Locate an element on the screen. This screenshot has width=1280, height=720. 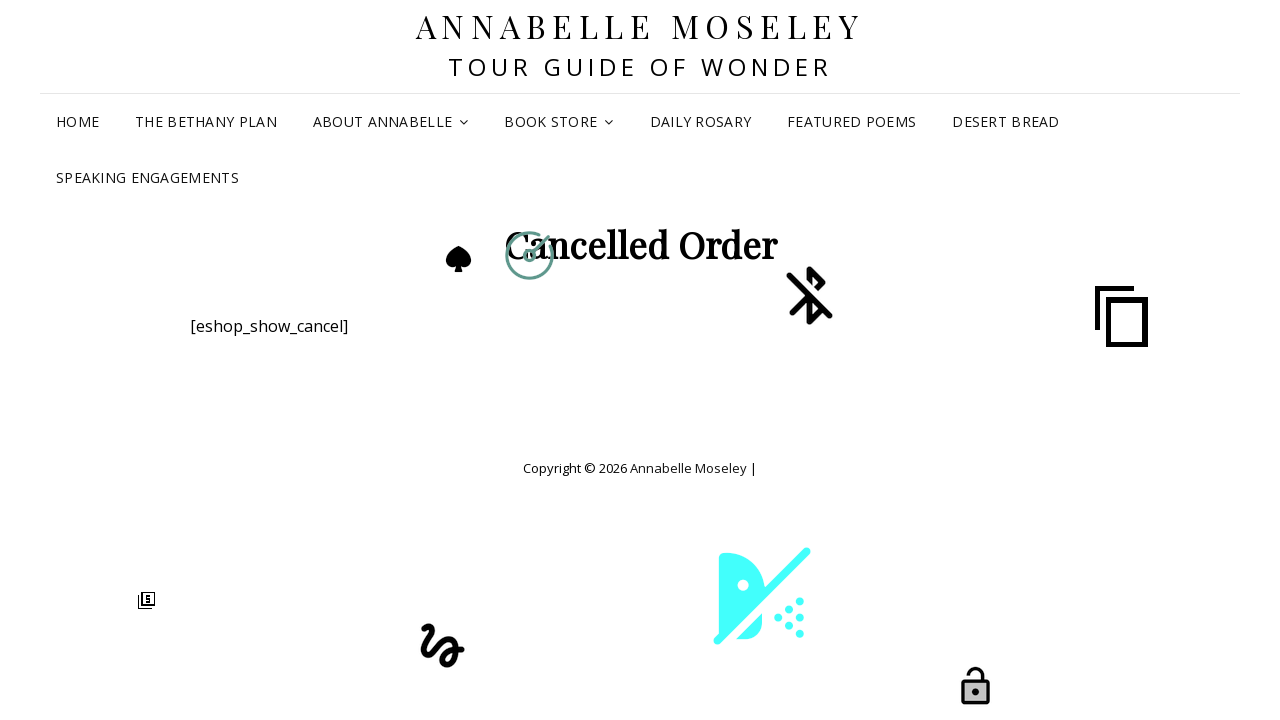
copy to clipboard is located at coordinates (1122, 316).